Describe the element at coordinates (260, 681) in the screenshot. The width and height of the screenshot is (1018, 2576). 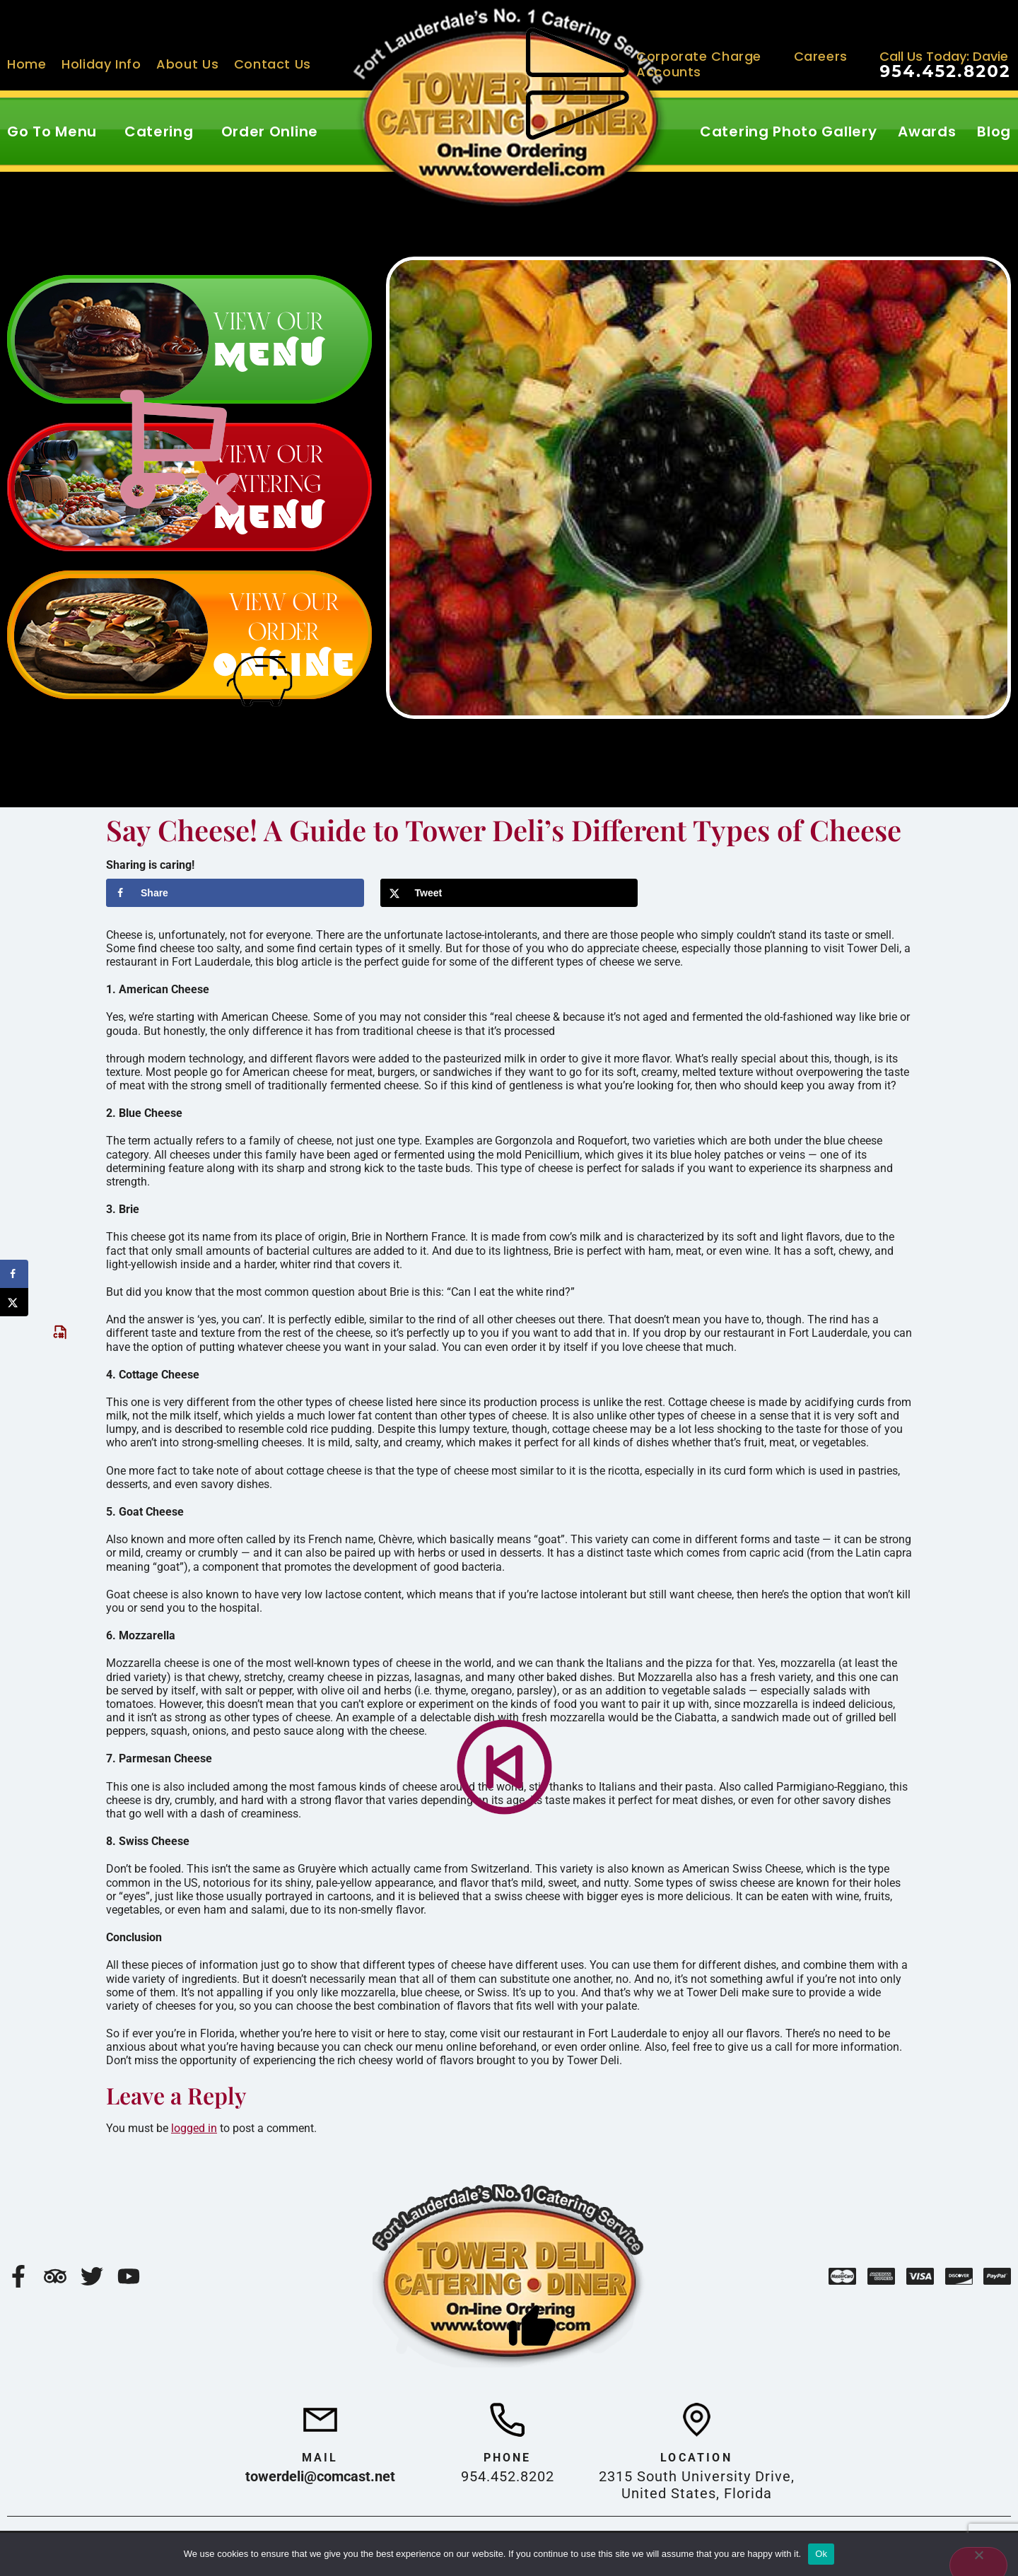
I see `access savings or budget features` at that location.